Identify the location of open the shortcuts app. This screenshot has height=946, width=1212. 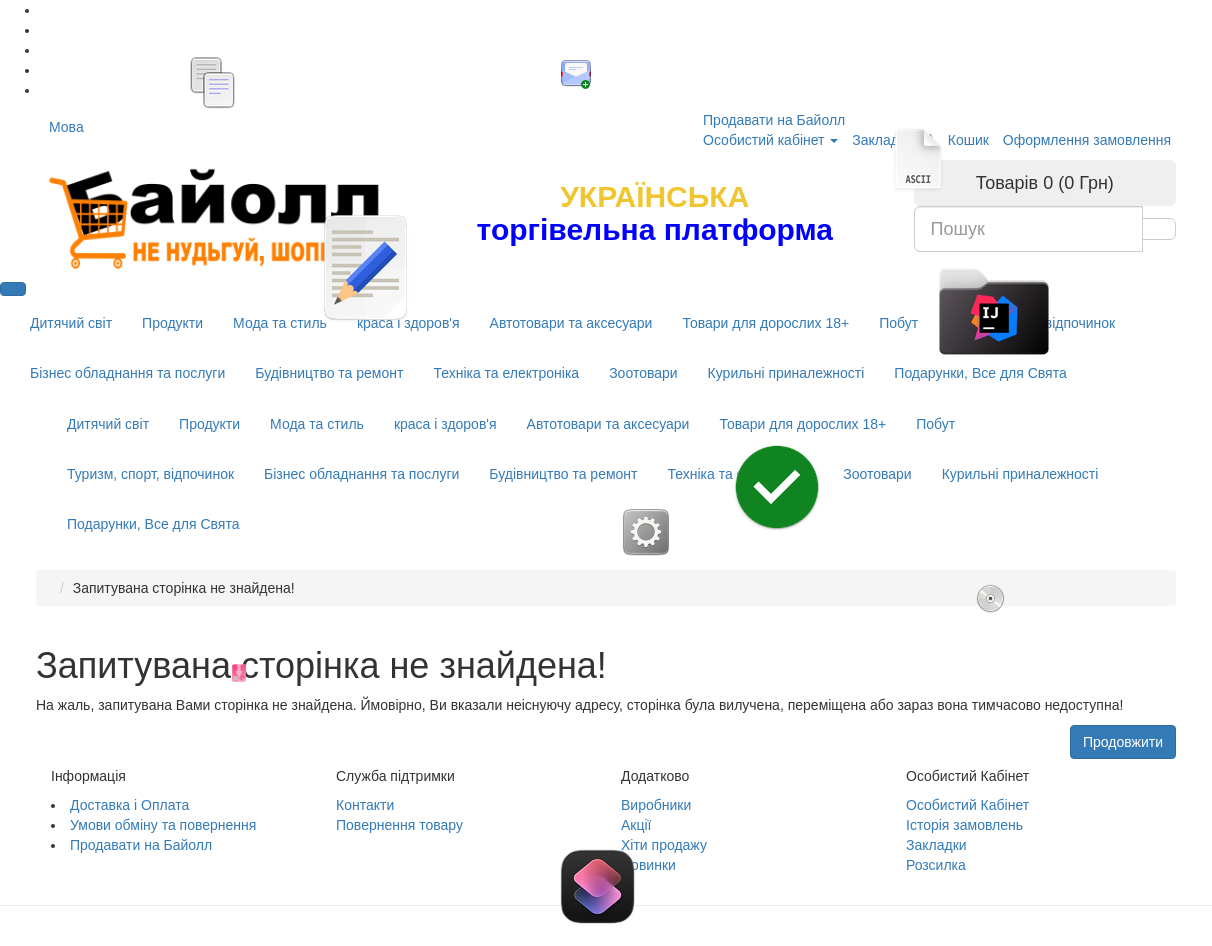
(597, 886).